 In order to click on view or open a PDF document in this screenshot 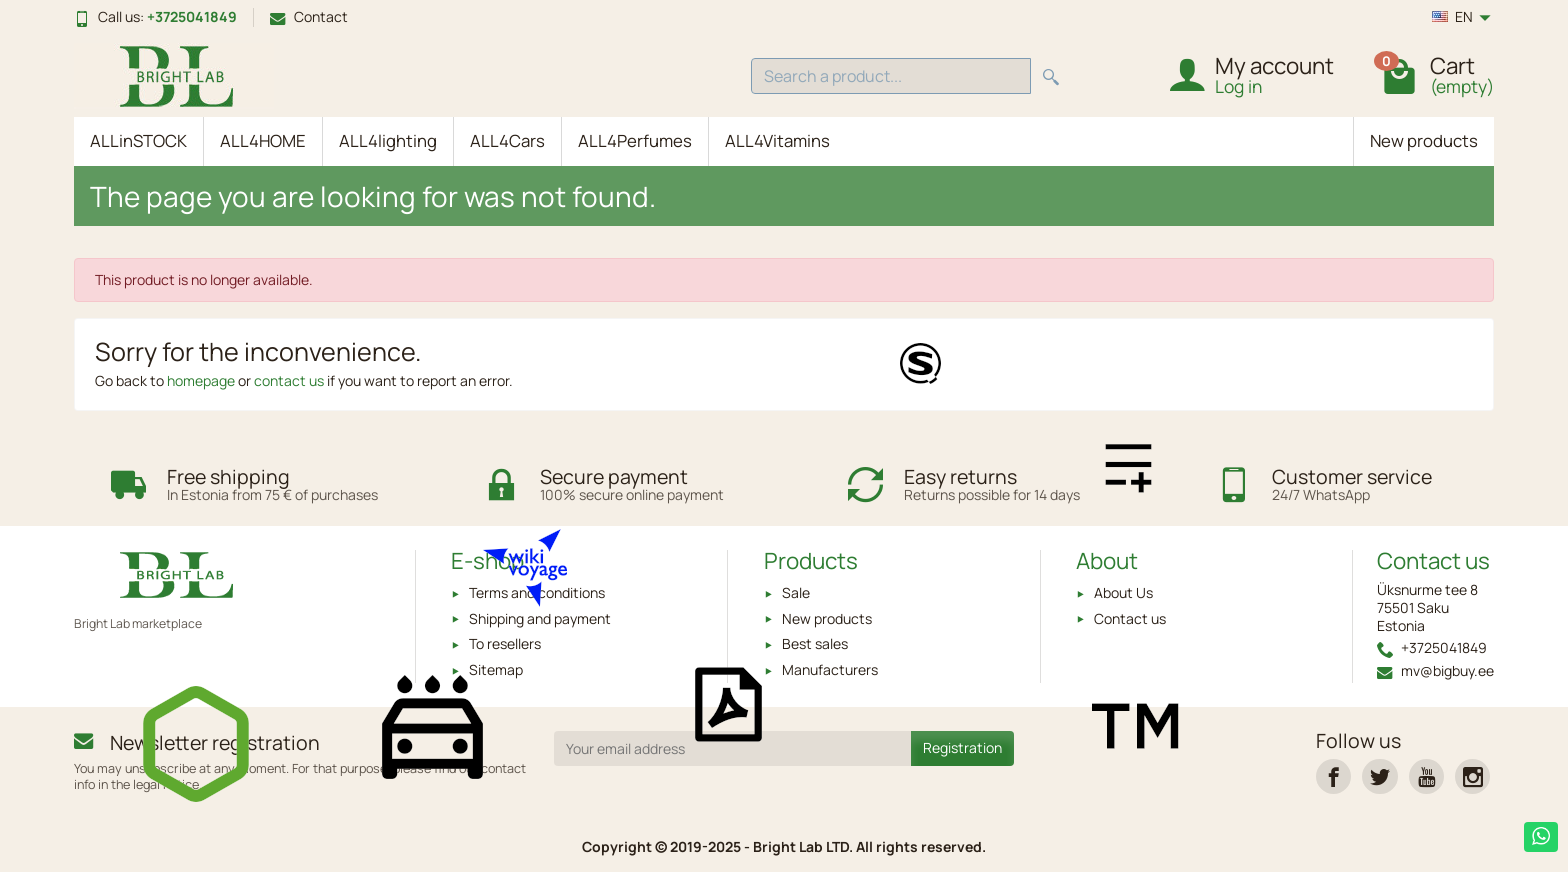, I will do `click(728, 704)`.